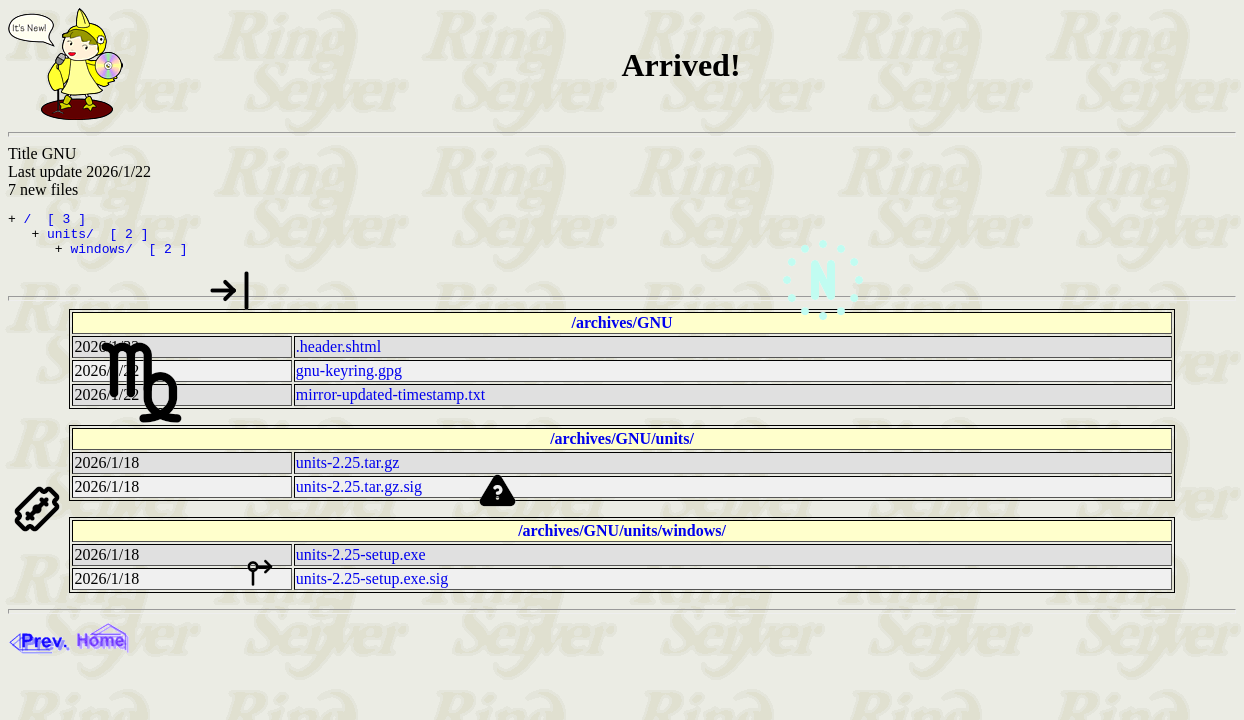 Image resolution: width=1244 pixels, height=720 pixels. What do you see at coordinates (37, 509) in the screenshot?
I see `cutting or trimming tool` at bounding box center [37, 509].